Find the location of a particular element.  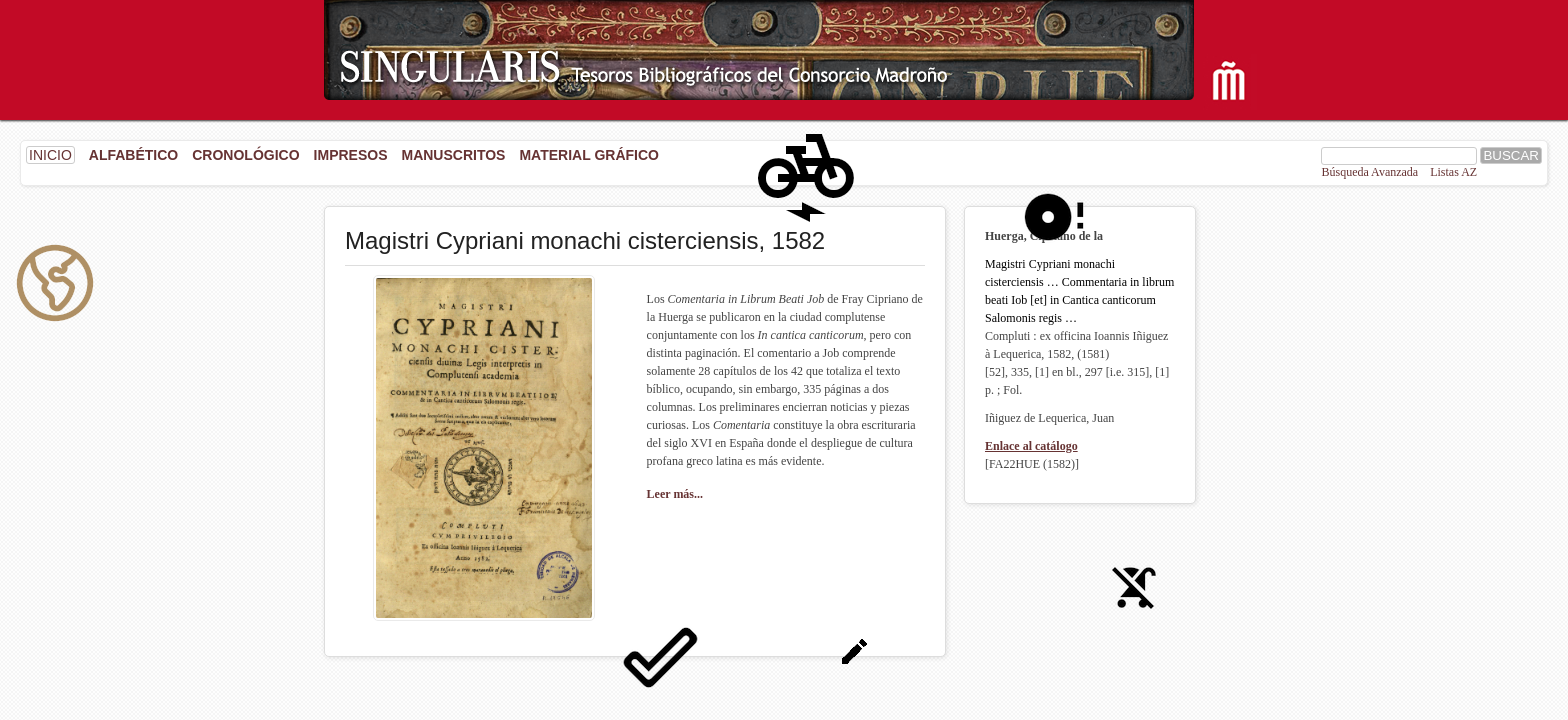

edit or modify content is located at coordinates (854, 651).